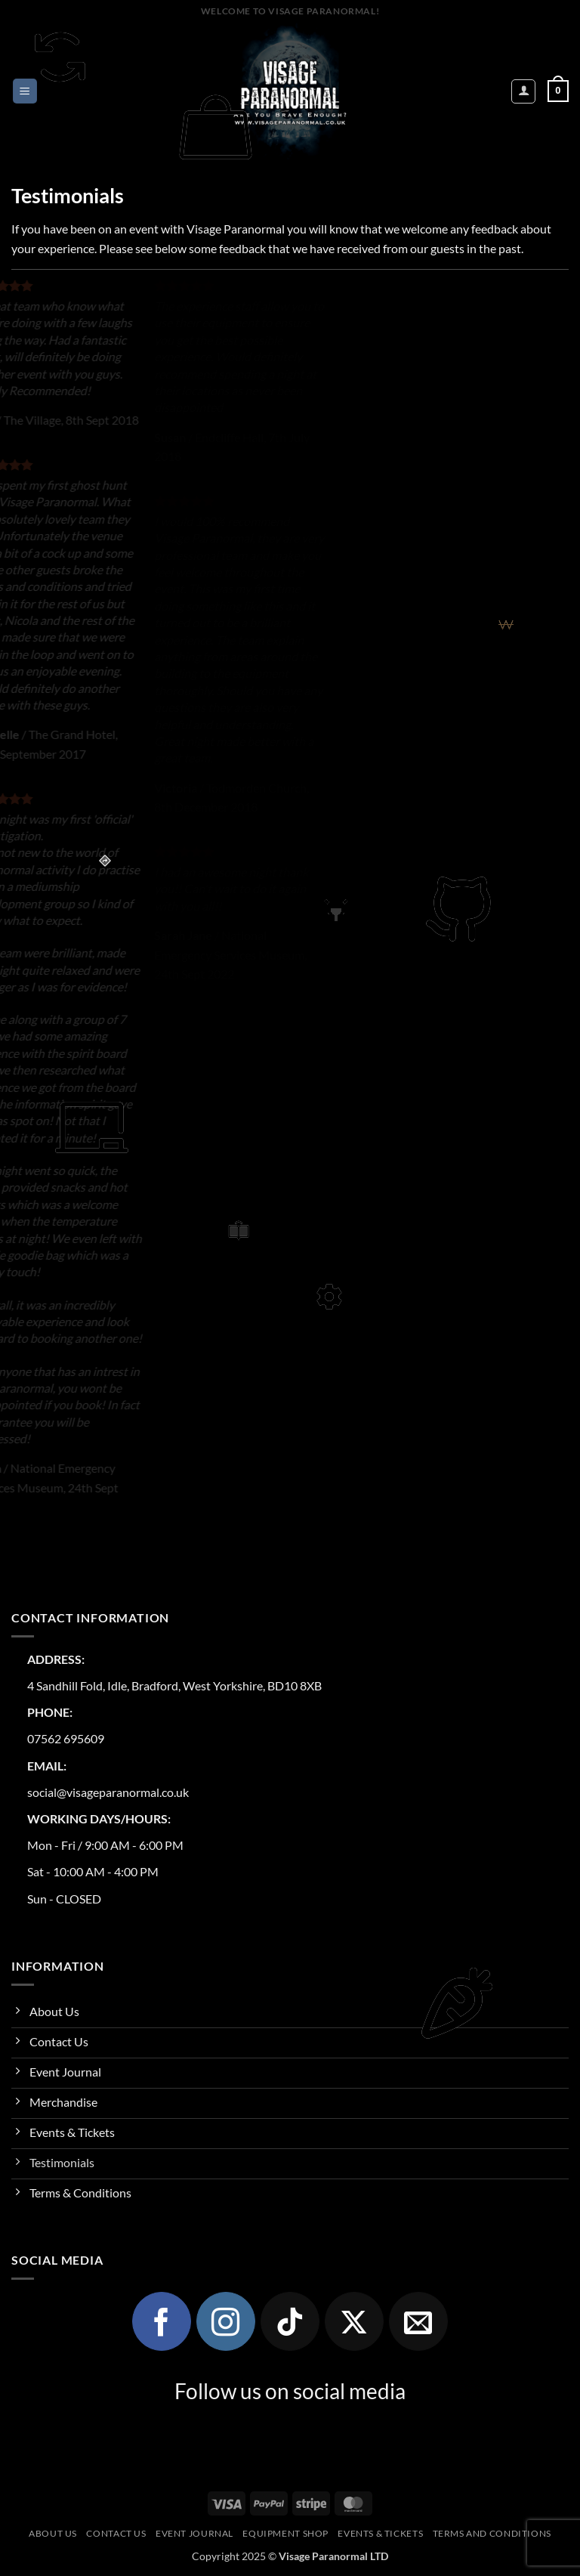  What do you see at coordinates (91, 1128) in the screenshot?
I see `access whiteboard or presentation mode` at bounding box center [91, 1128].